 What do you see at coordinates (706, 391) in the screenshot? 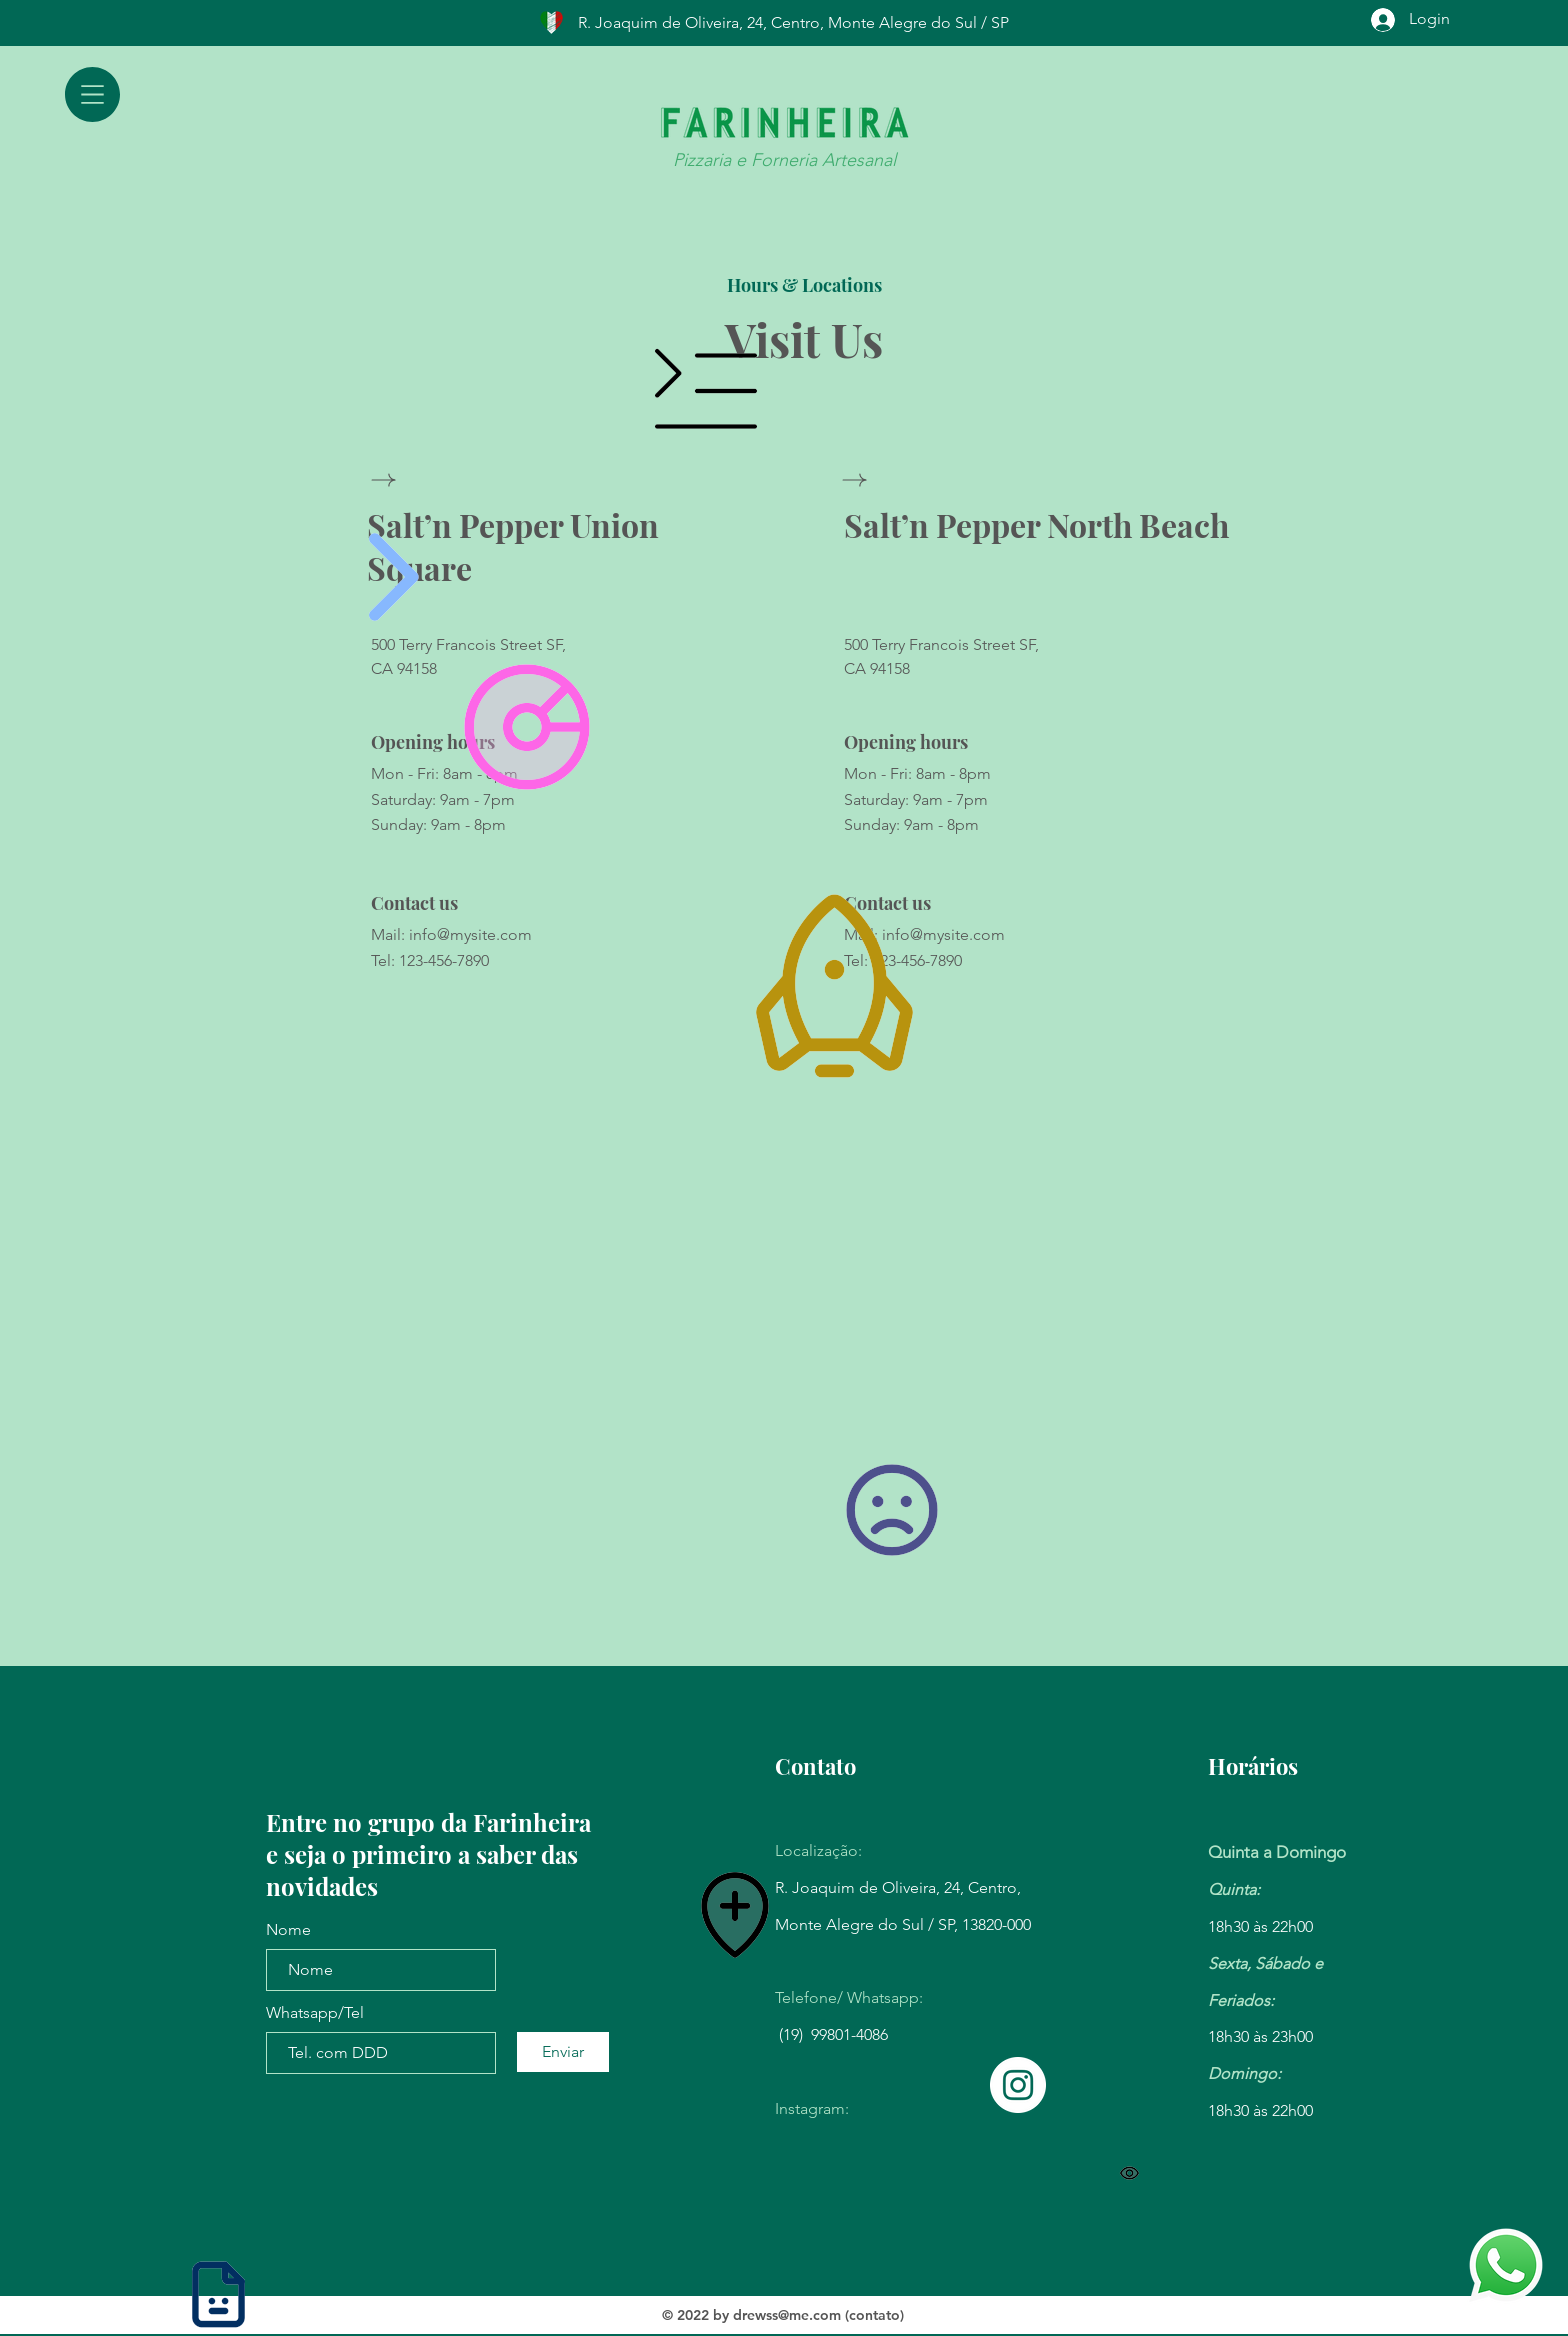
I see `increase text indentation` at bounding box center [706, 391].